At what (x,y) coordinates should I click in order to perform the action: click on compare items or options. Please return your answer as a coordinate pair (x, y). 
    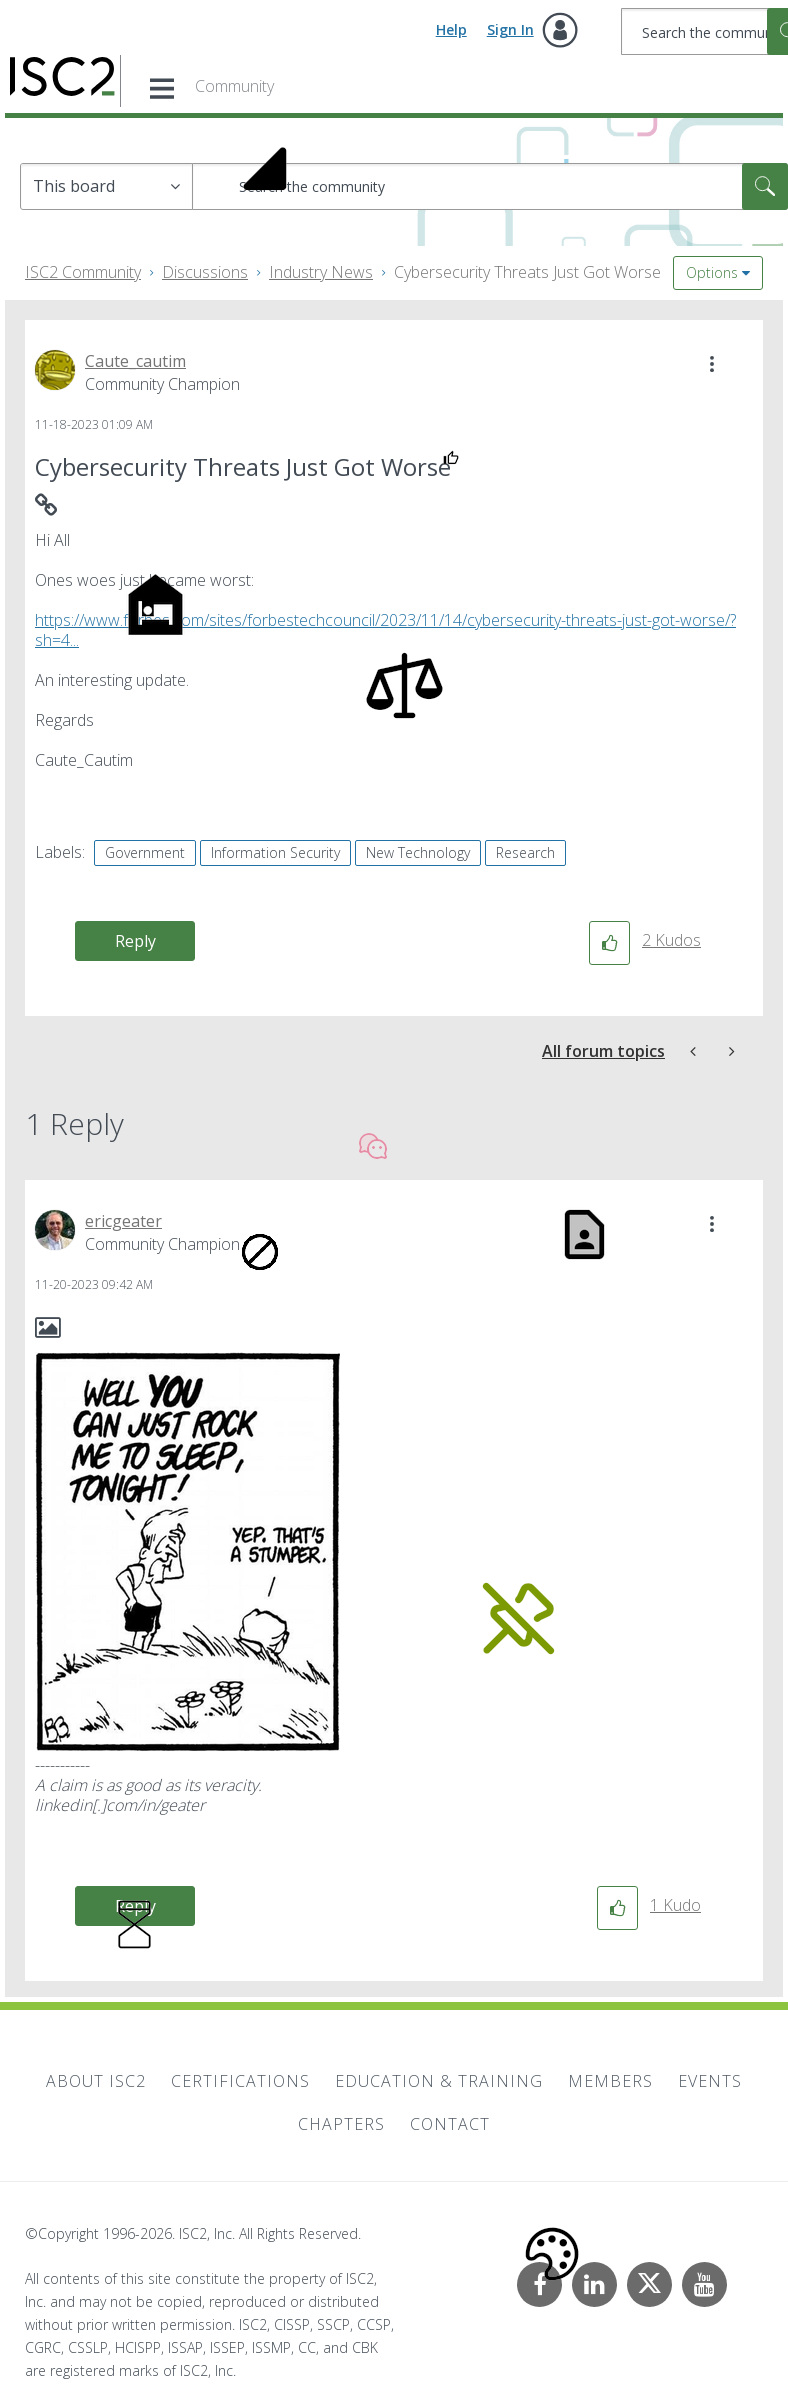
    Looking at the image, I should click on (404, 685).